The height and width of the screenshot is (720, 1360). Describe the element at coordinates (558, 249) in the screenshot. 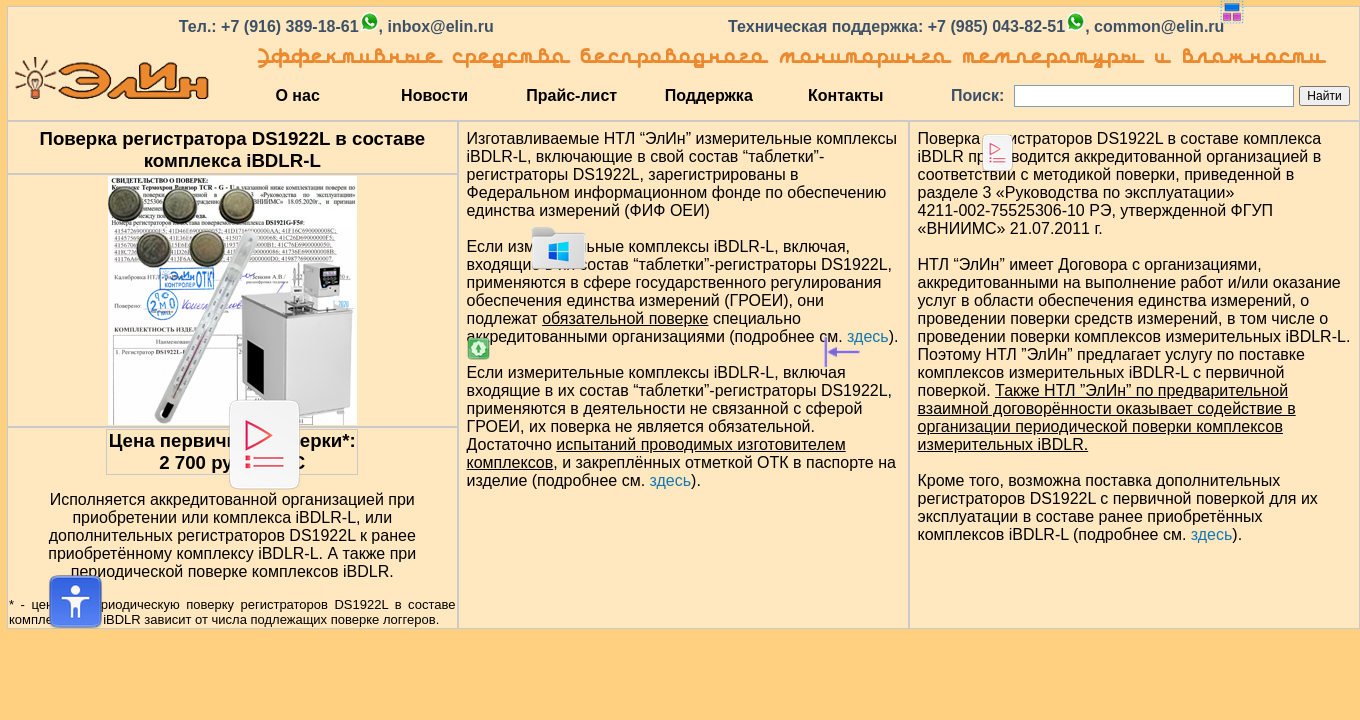

I see `open windows system files folder` at that location.